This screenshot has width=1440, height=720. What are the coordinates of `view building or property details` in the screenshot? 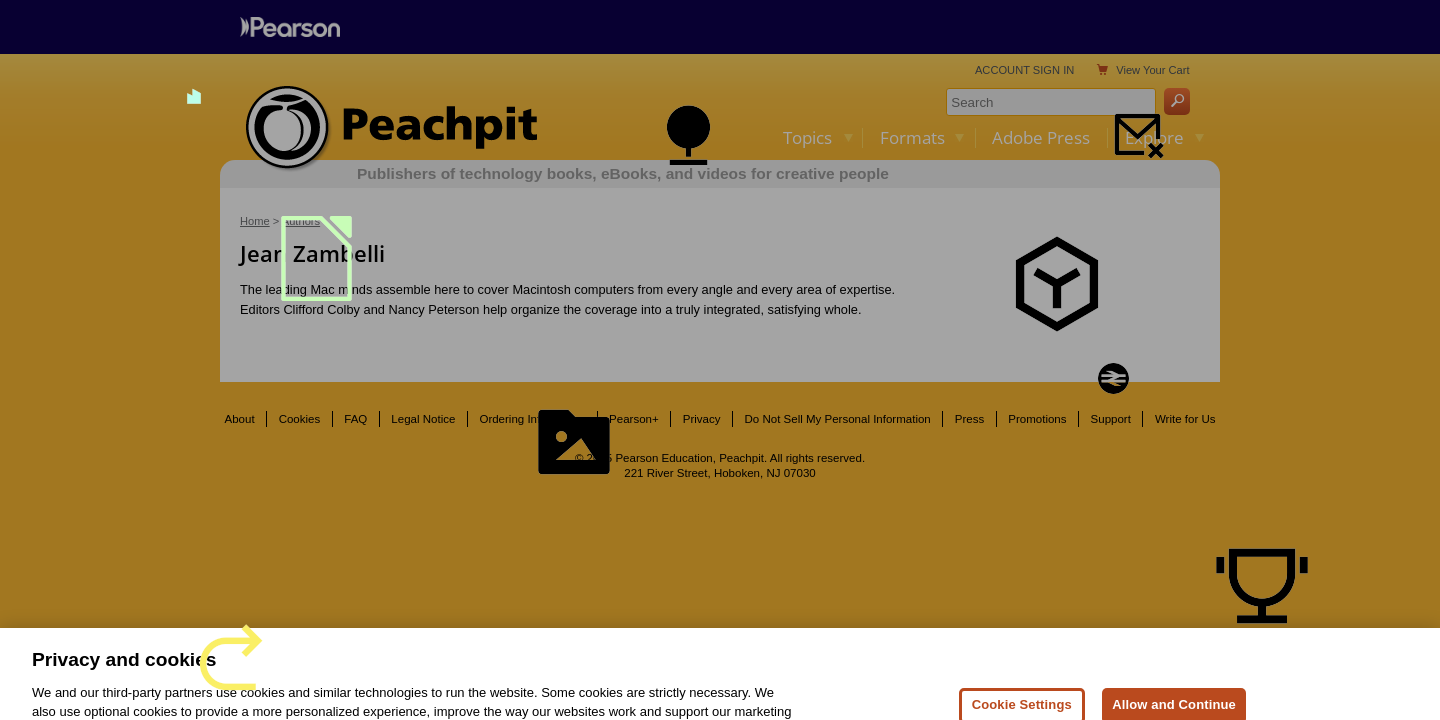 It's located at (194, 97).